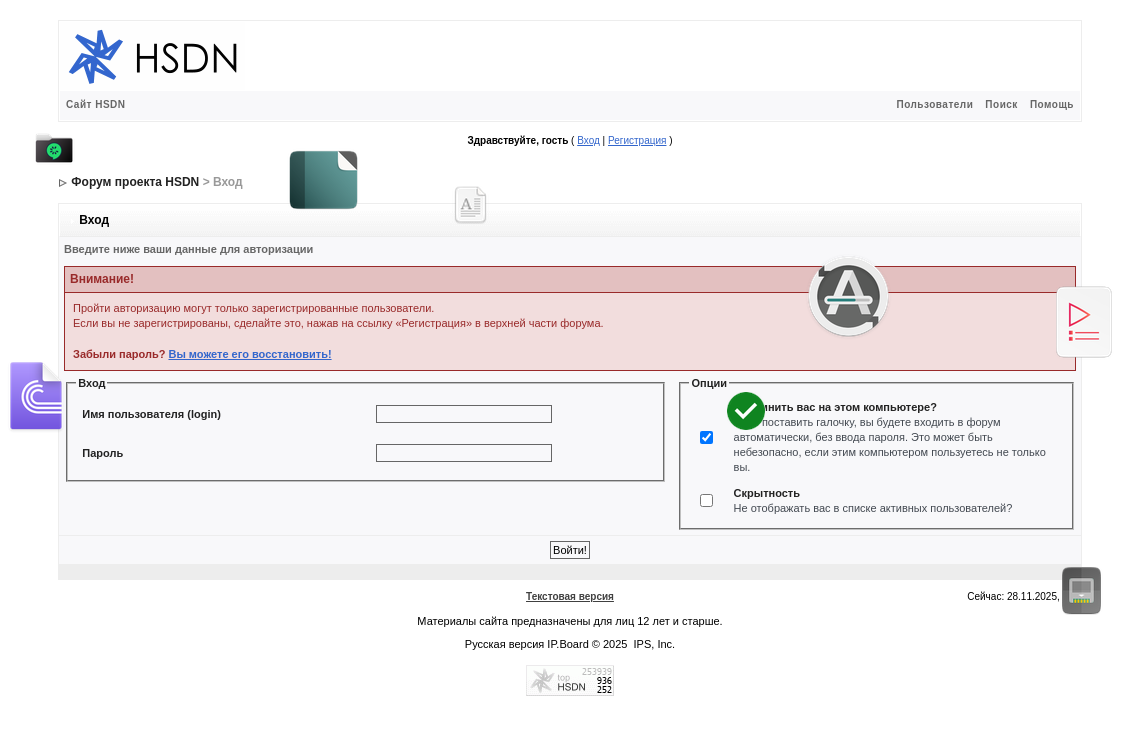  Describe the element at coordinates (1084, 322) in the screenshot. I see `an mp3 playlist file` at that location.